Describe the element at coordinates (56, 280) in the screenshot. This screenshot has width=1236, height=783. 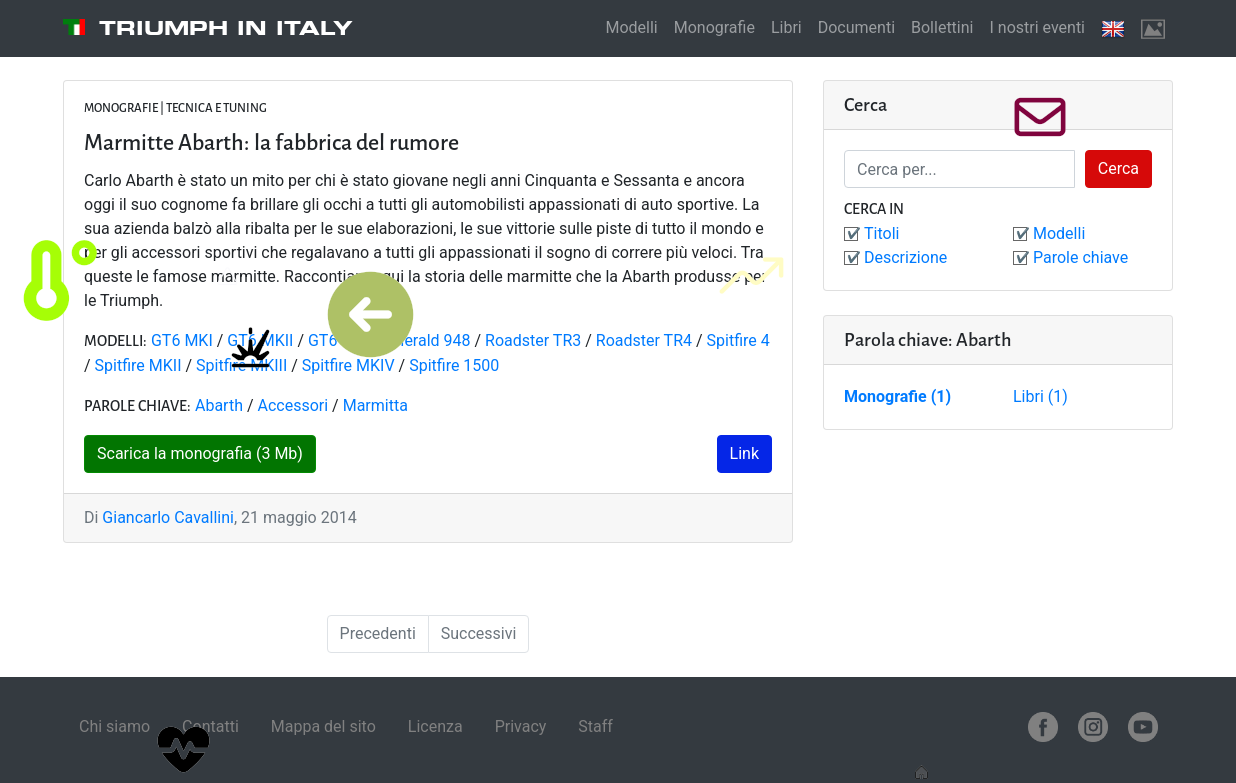
I see `indicates high temperature reading` at that location.